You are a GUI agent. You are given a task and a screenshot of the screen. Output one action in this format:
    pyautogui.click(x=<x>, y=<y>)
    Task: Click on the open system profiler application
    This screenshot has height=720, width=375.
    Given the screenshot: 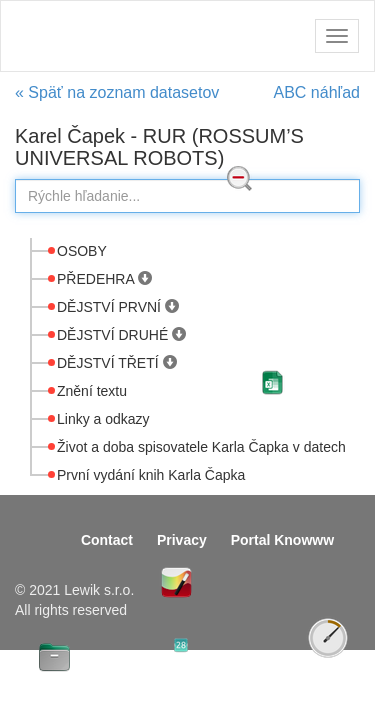 What is the action you would take?
    pyautogui.click(x=328, y=638)
    